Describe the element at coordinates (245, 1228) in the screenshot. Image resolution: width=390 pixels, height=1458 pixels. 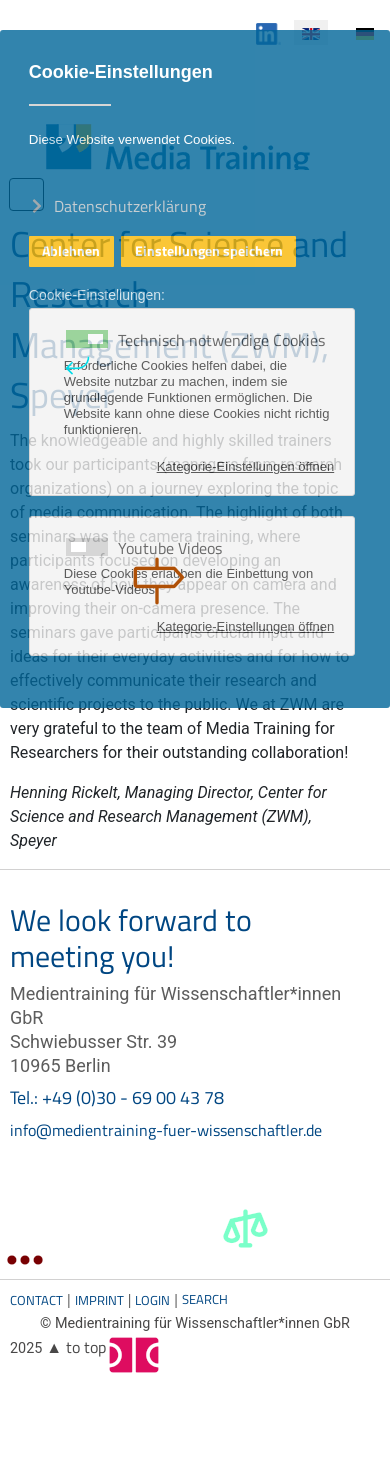
I see `access legal terms or policies` at that location.